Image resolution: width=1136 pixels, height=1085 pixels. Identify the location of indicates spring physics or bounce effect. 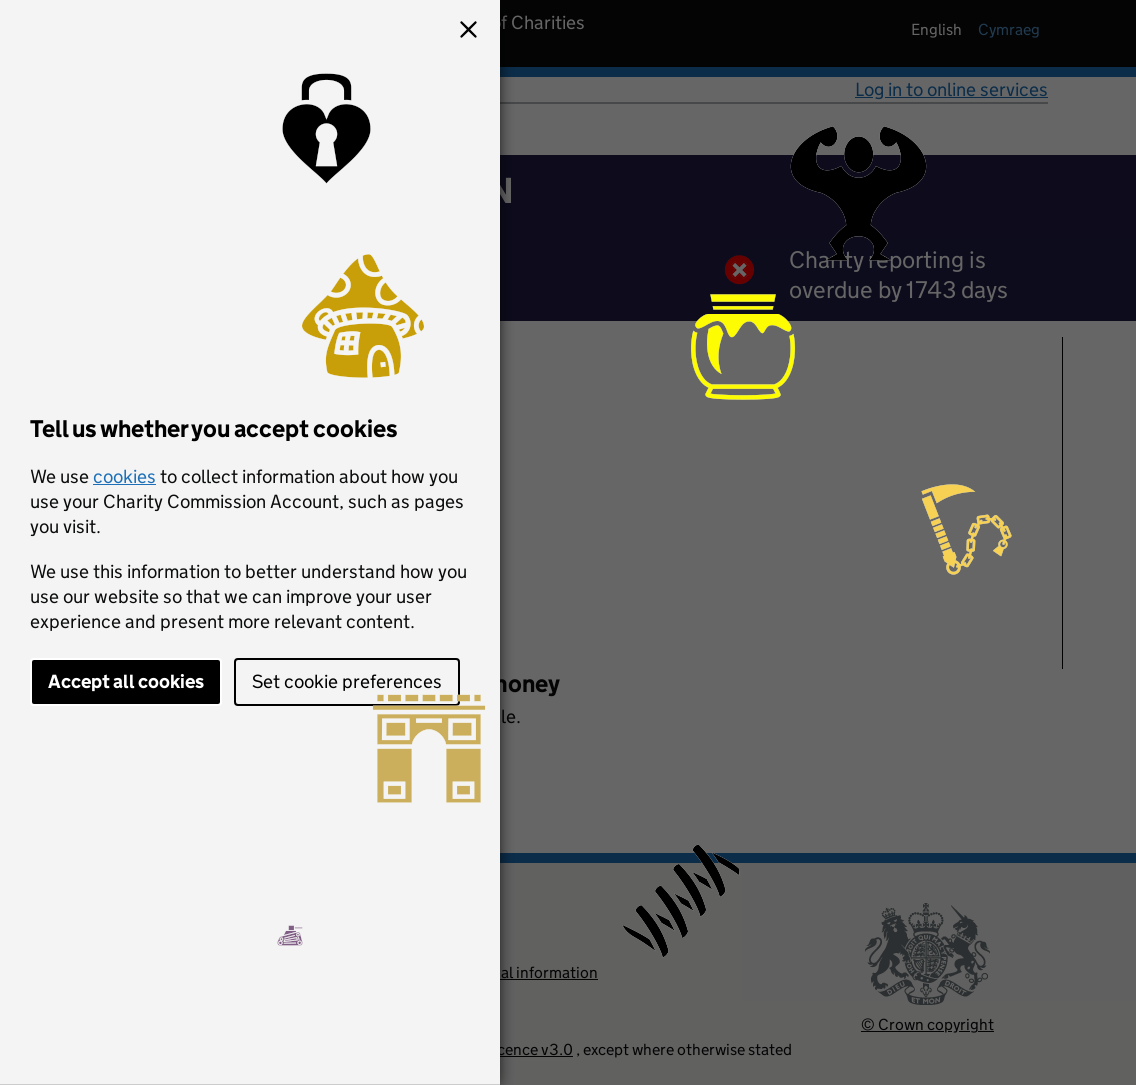
(681, 901).